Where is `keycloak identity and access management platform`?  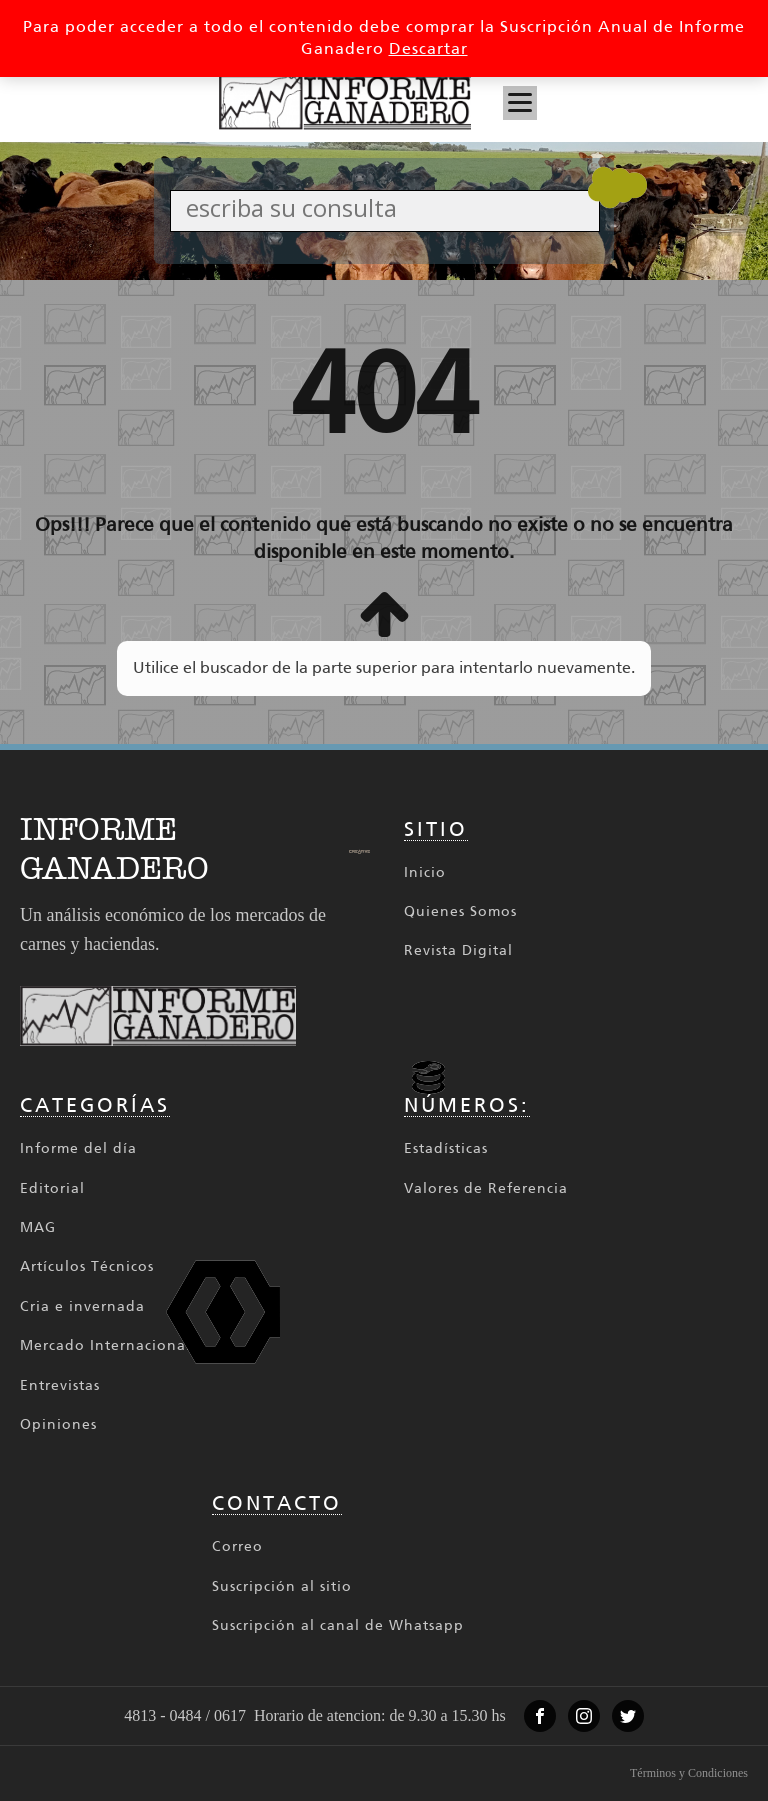 keycloak identity and access management platform is located at coordinates (223, 1312).